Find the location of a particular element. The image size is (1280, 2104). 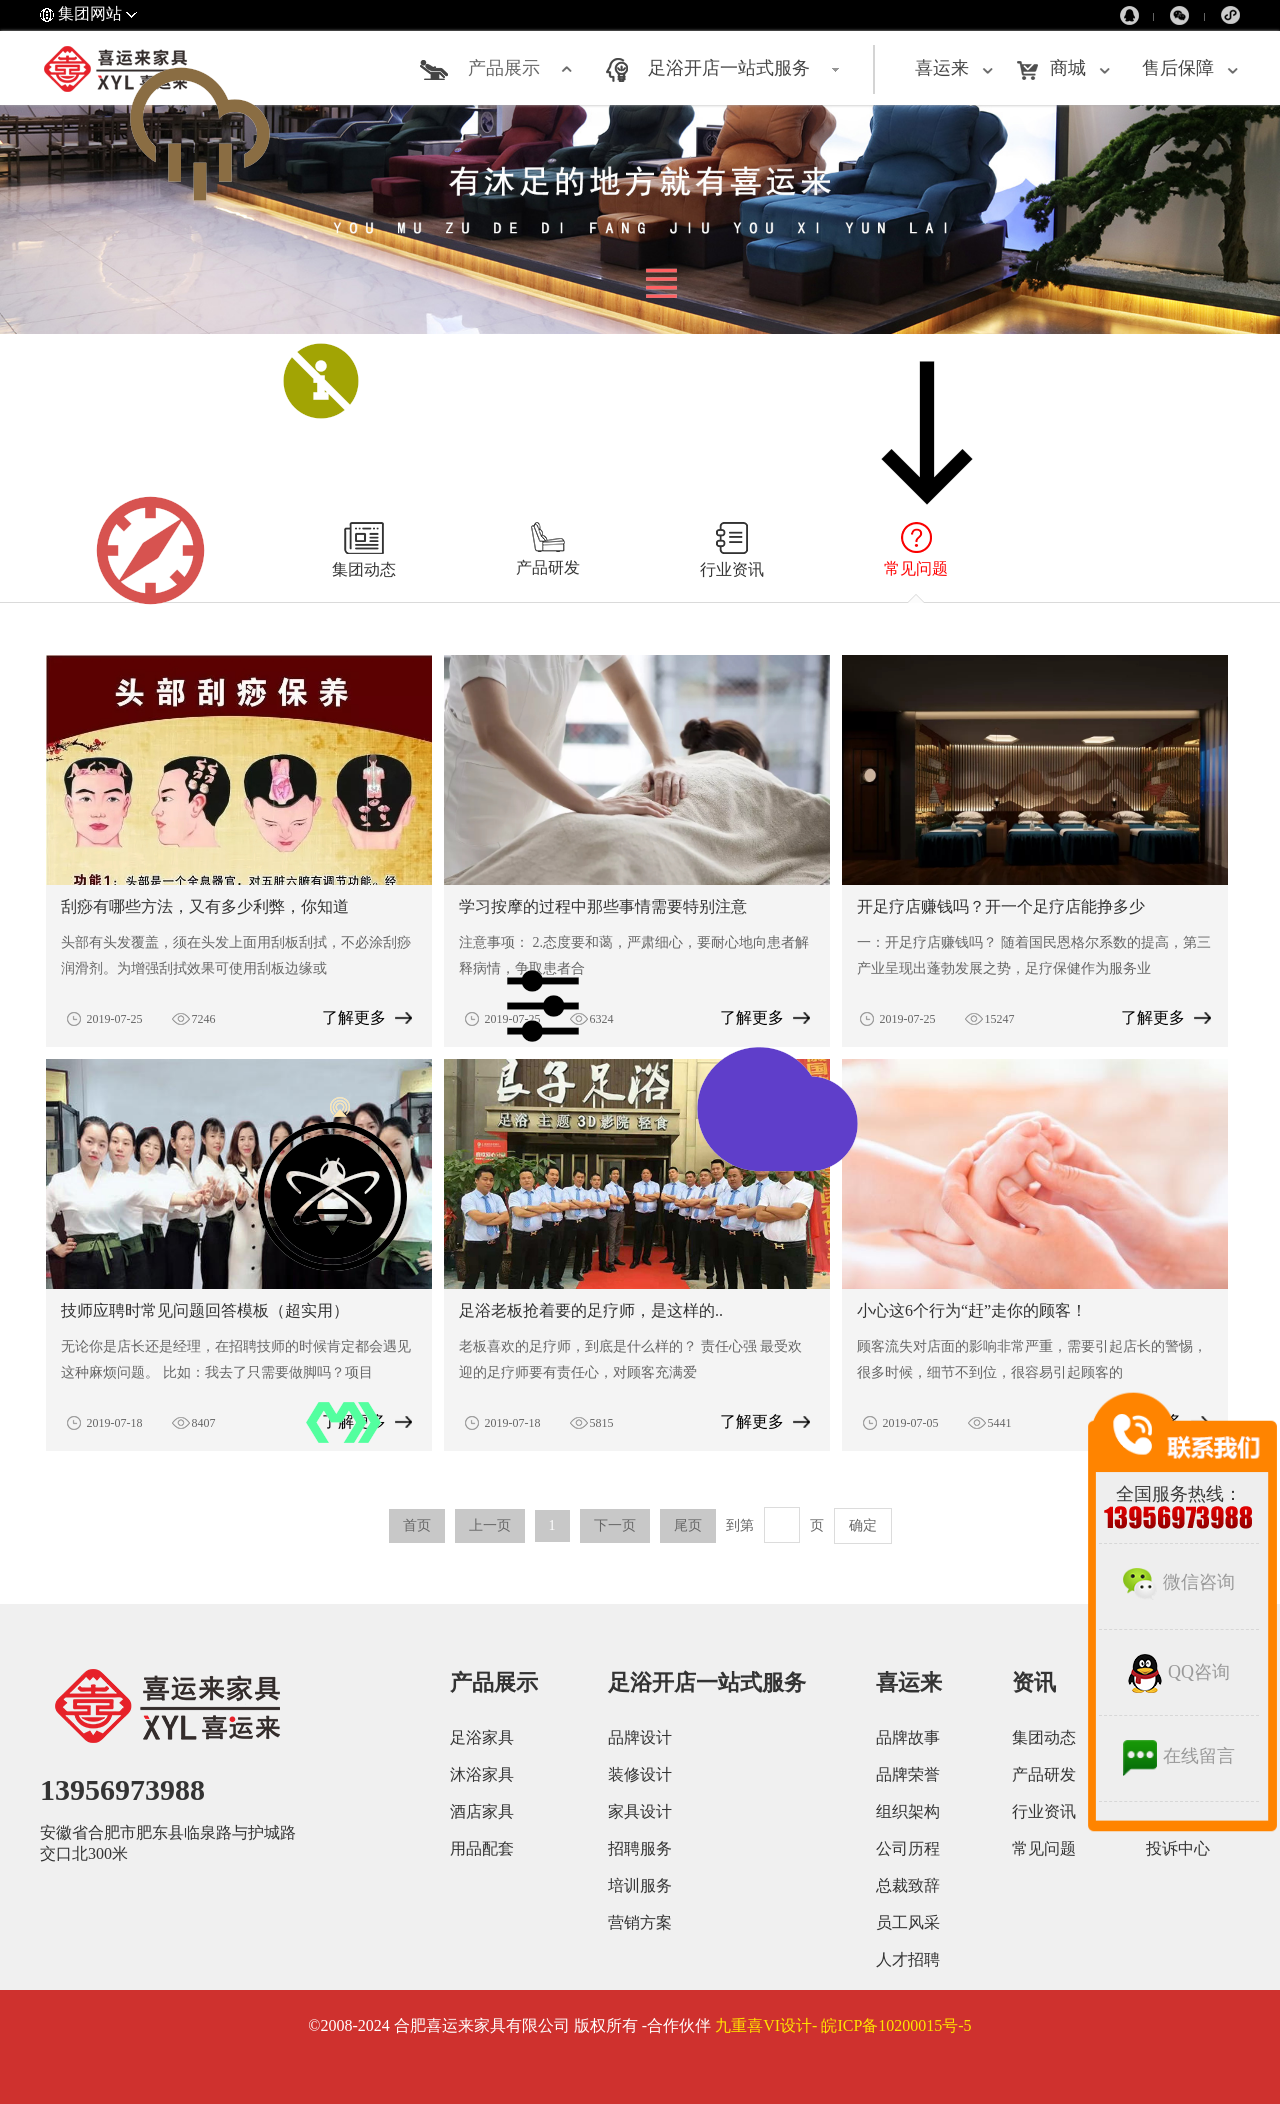

information or help is unavailable is located at coordinates (321, 381).